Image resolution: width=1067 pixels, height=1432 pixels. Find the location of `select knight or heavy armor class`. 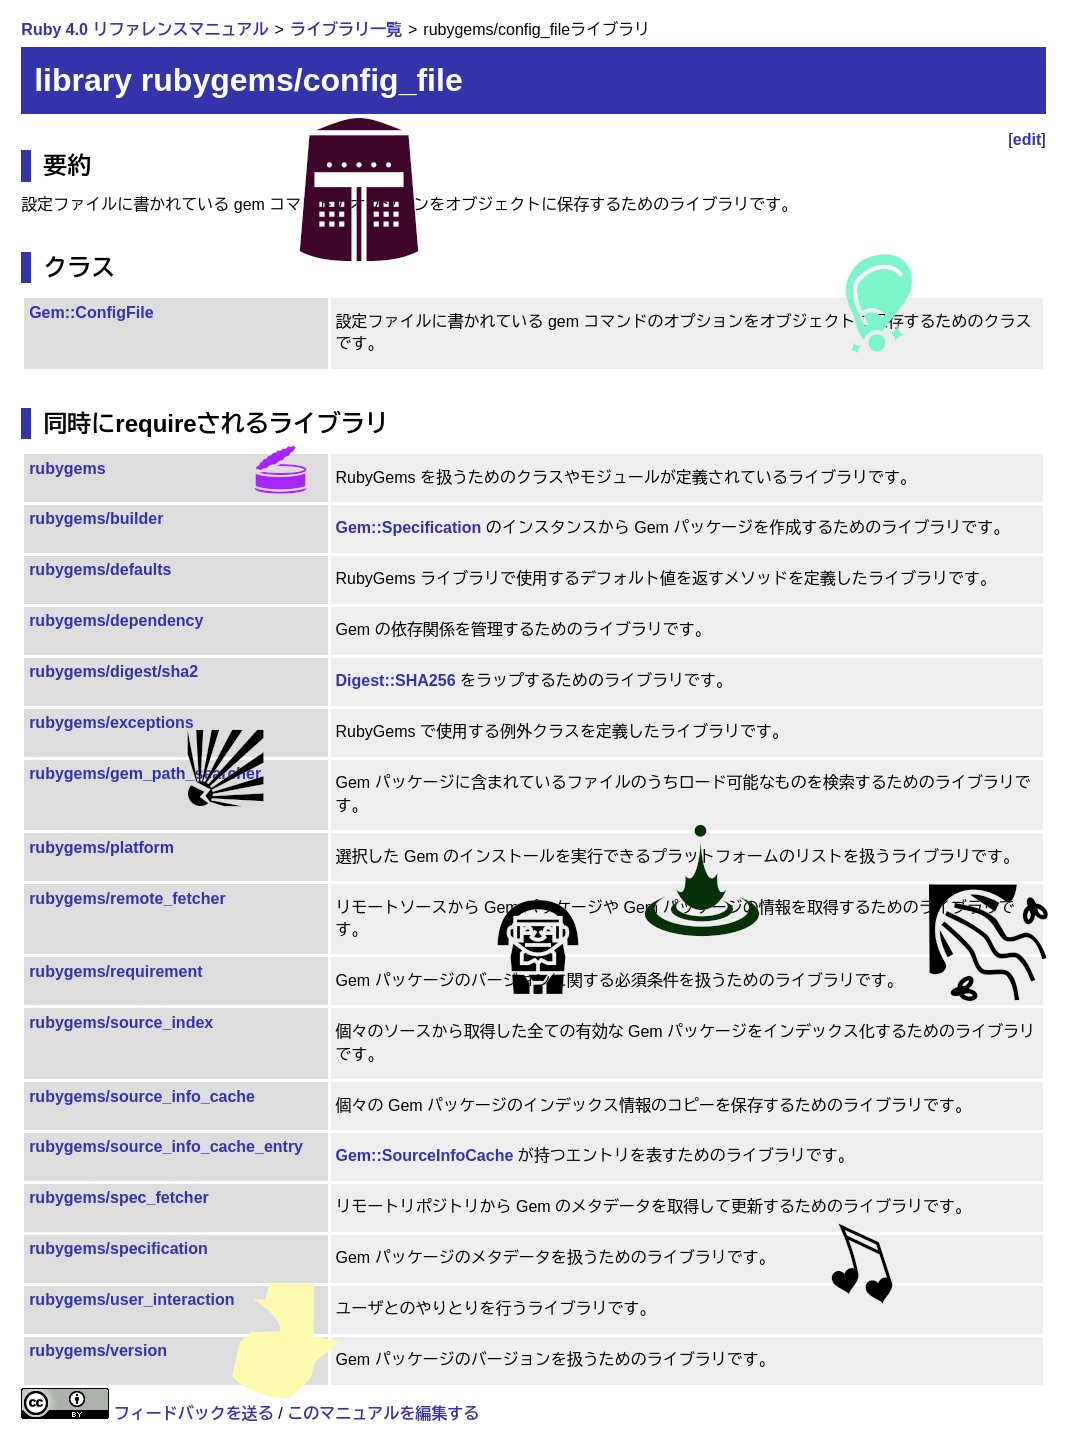

select knight or heavy armor class is located at coordinates (359, 192).